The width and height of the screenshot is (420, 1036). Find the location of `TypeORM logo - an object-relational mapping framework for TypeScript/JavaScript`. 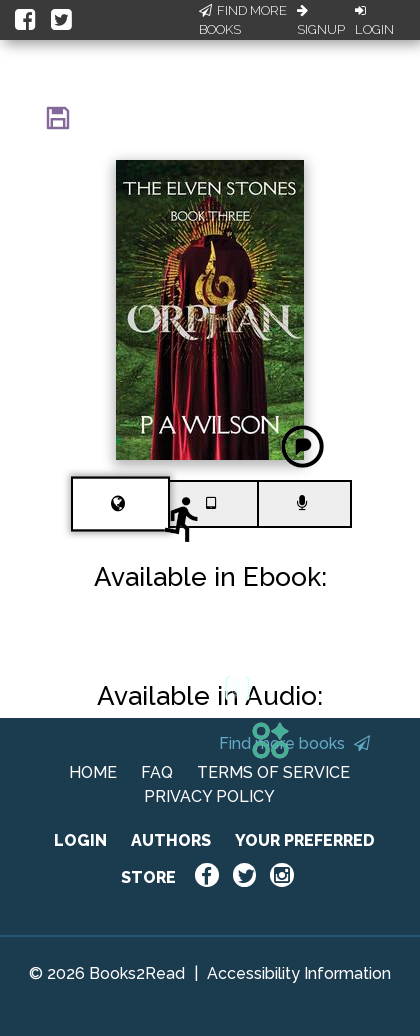

TypeORM logo - an object-relational mapping framework for TypeScript/JavaScript is located at coordinates (237, 688).